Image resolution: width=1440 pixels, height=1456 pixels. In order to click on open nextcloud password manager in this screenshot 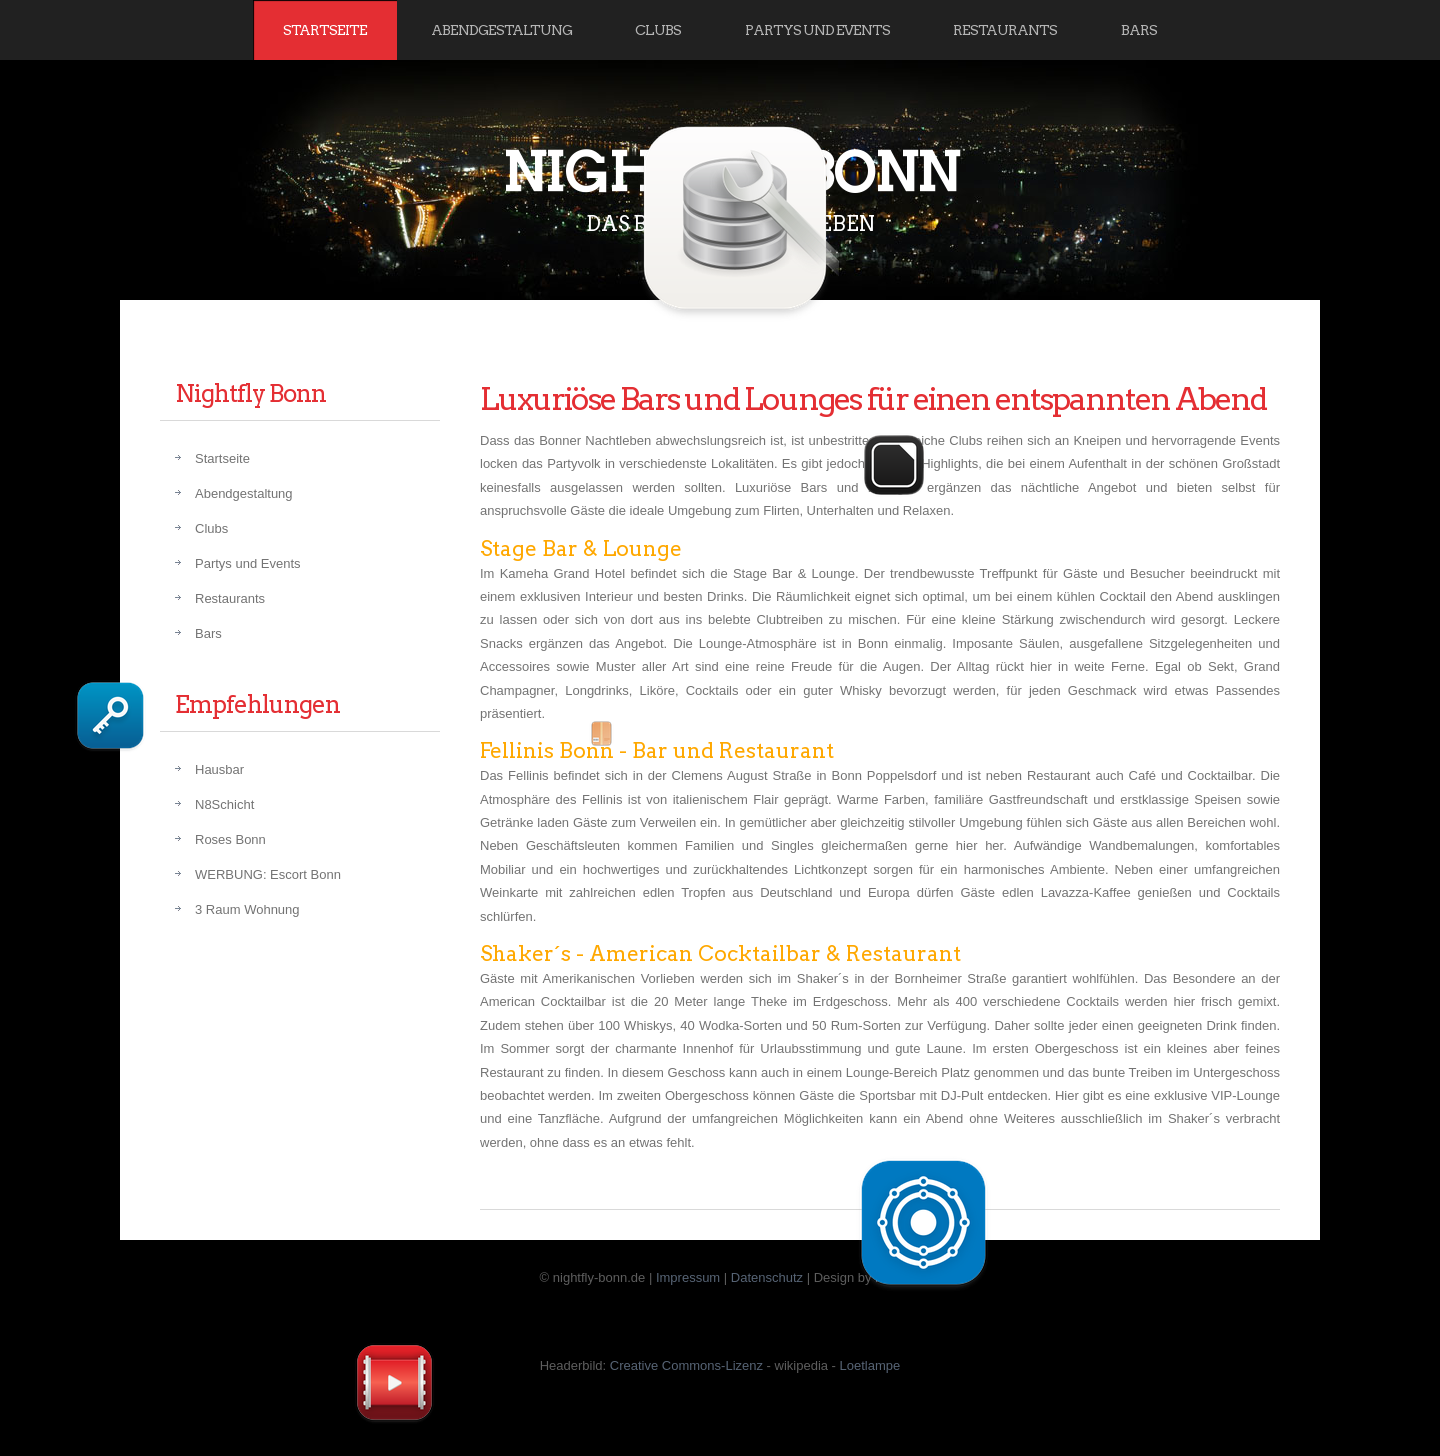, I will do `click(110, 715)`.